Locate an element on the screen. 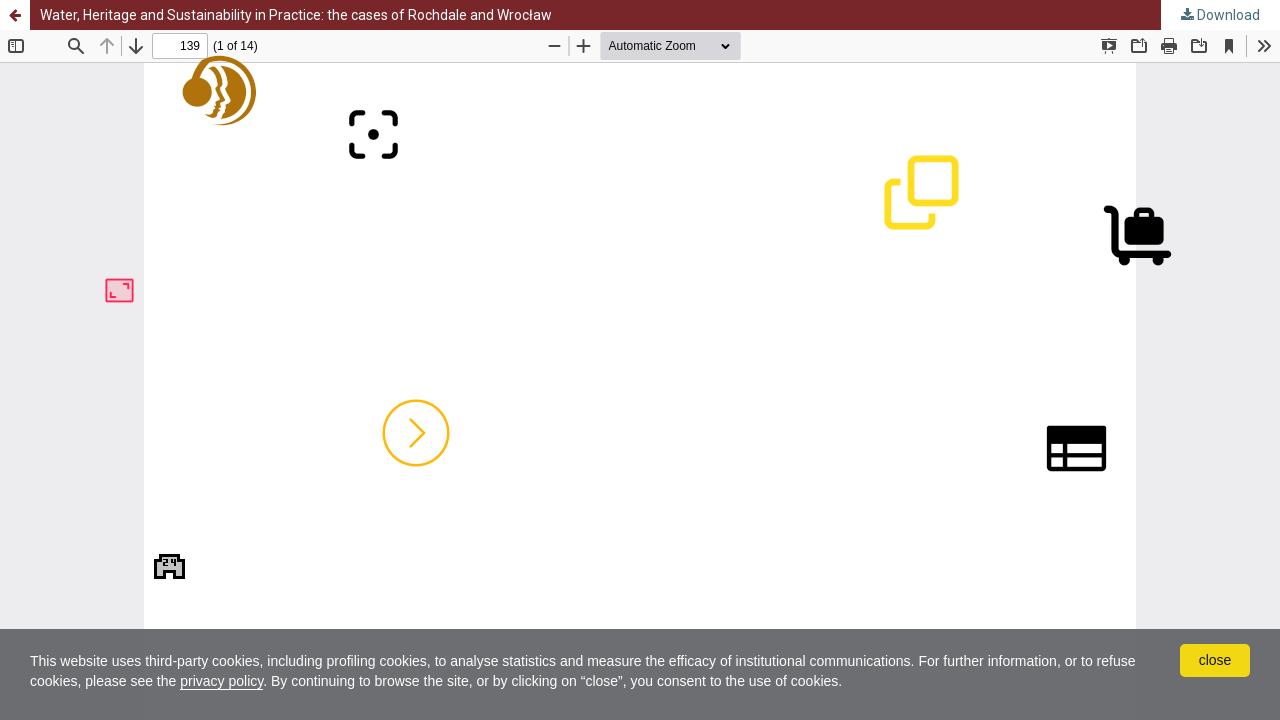 The width and height of the screenshot is (1280, 720). go to next item or page is located at coordinates (416, 433).